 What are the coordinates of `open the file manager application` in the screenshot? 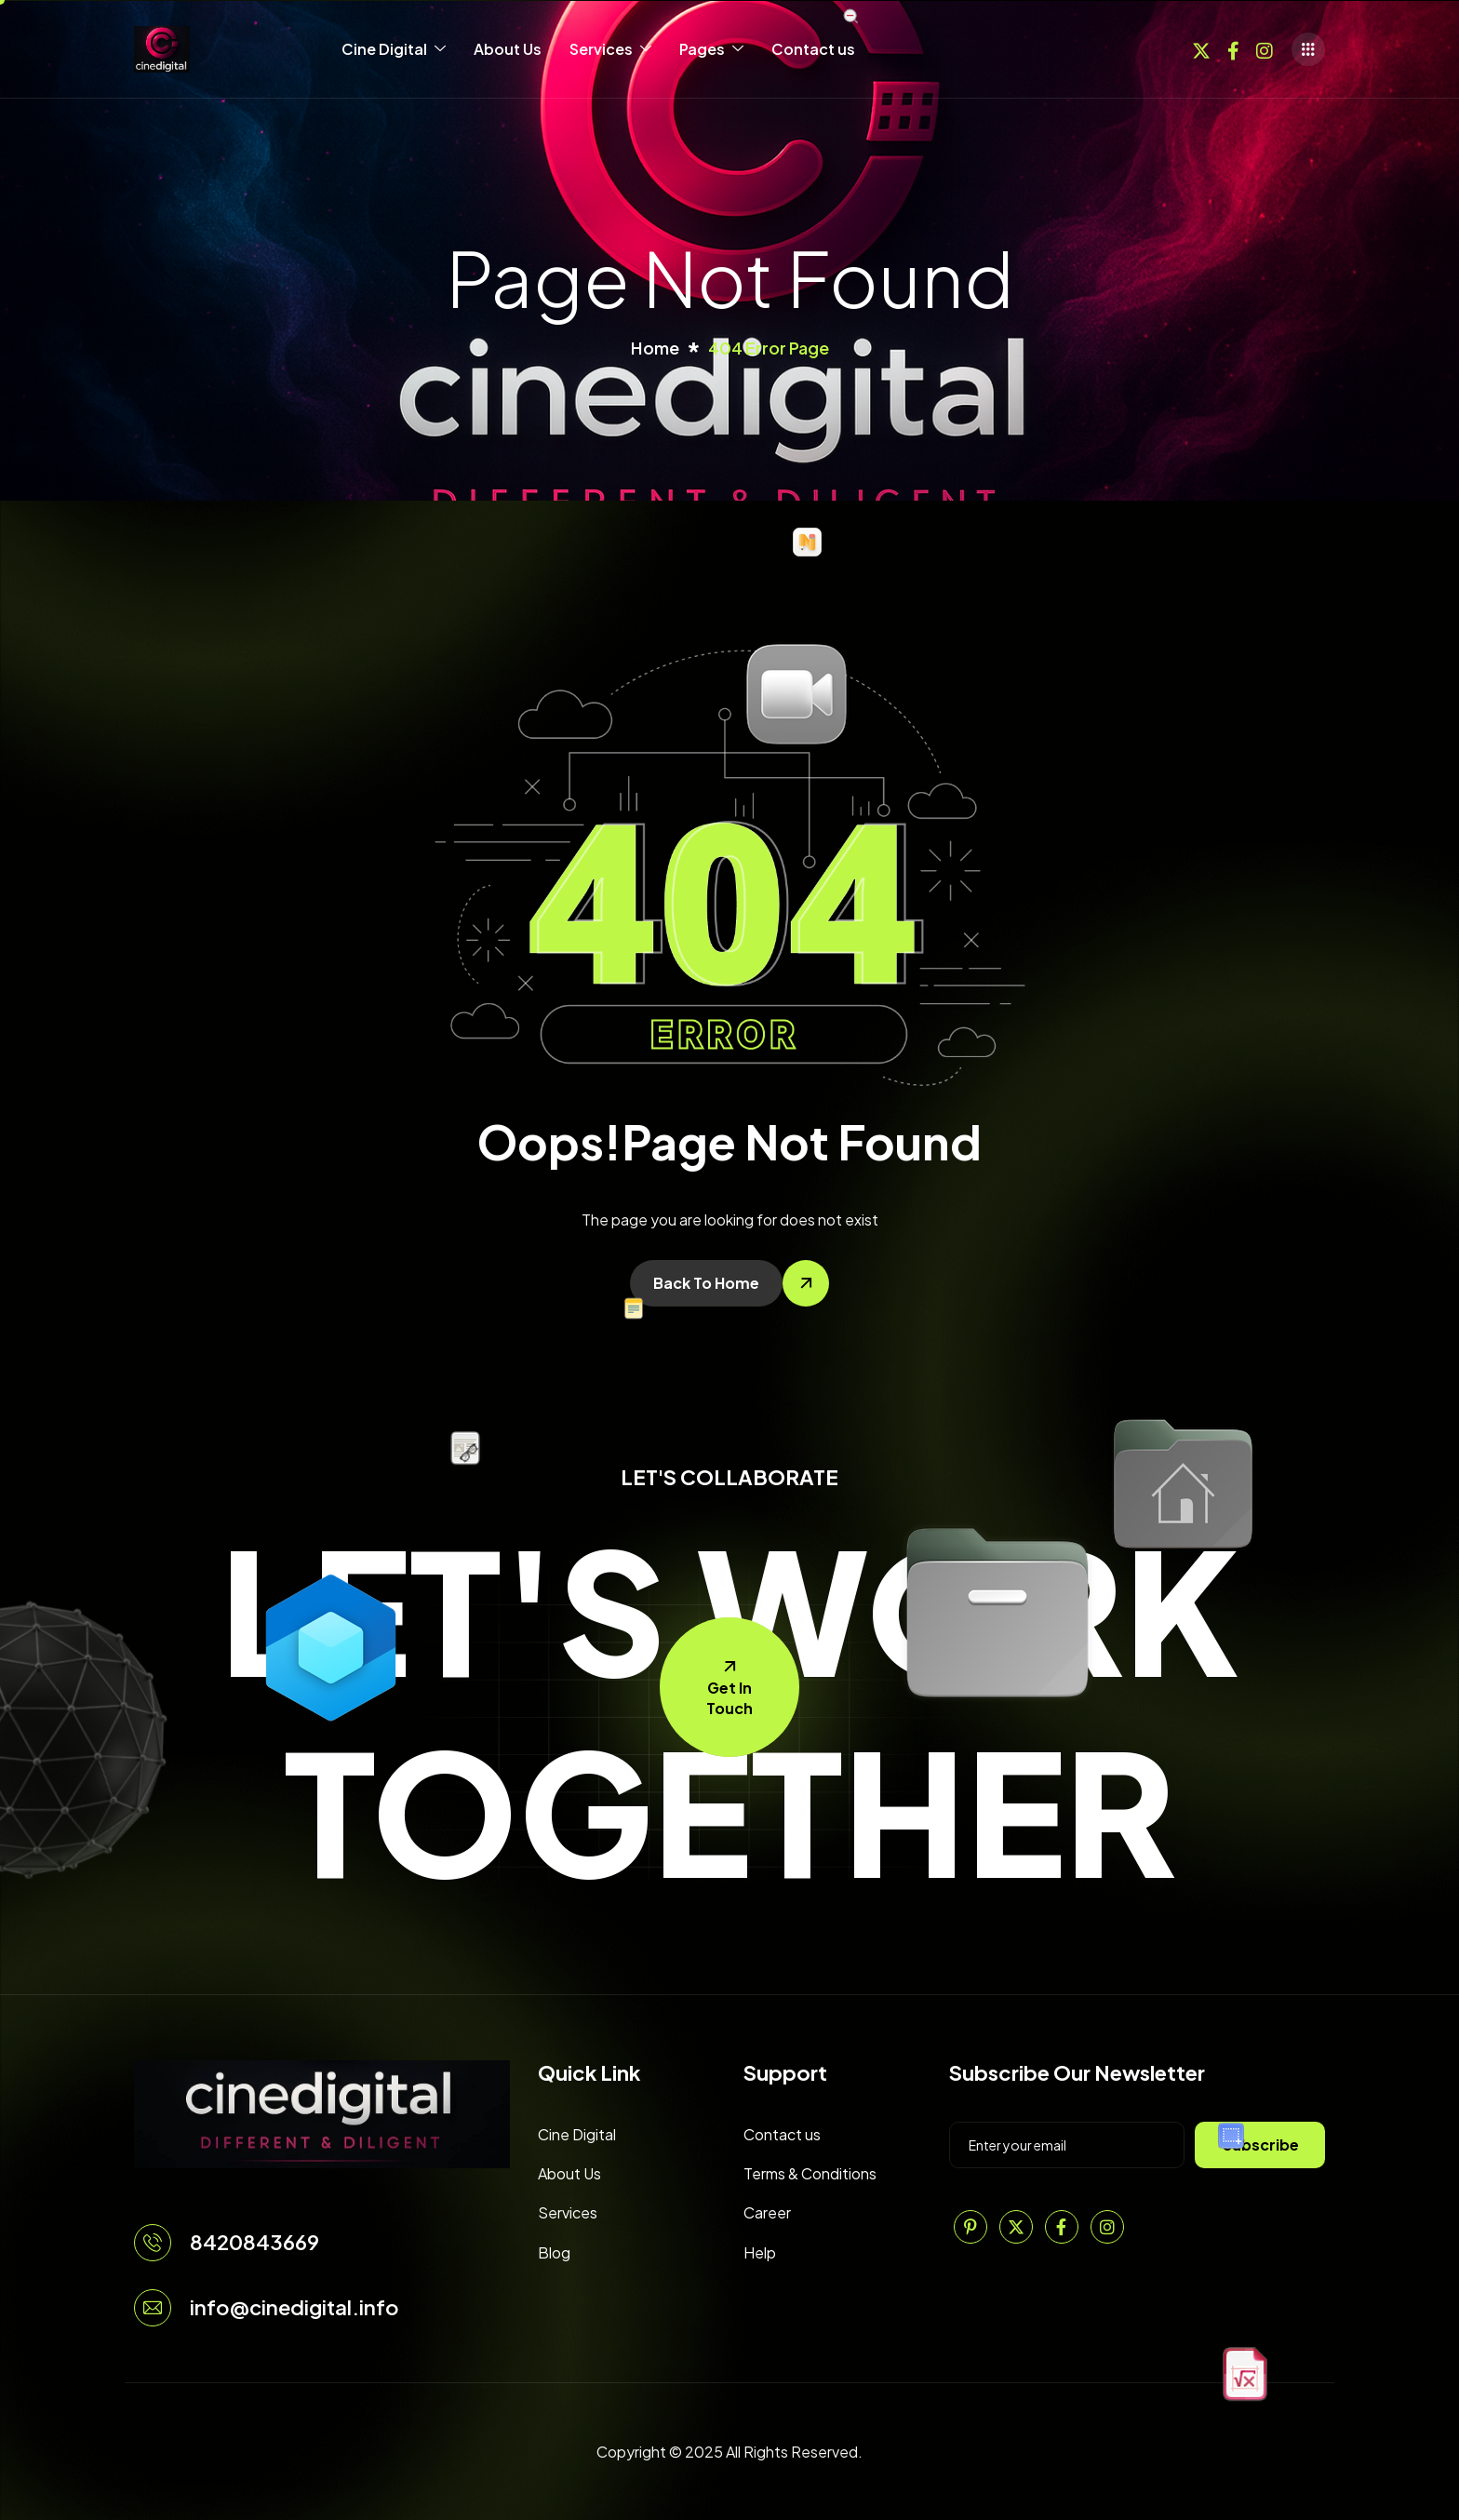 It's located at (997, 1613).